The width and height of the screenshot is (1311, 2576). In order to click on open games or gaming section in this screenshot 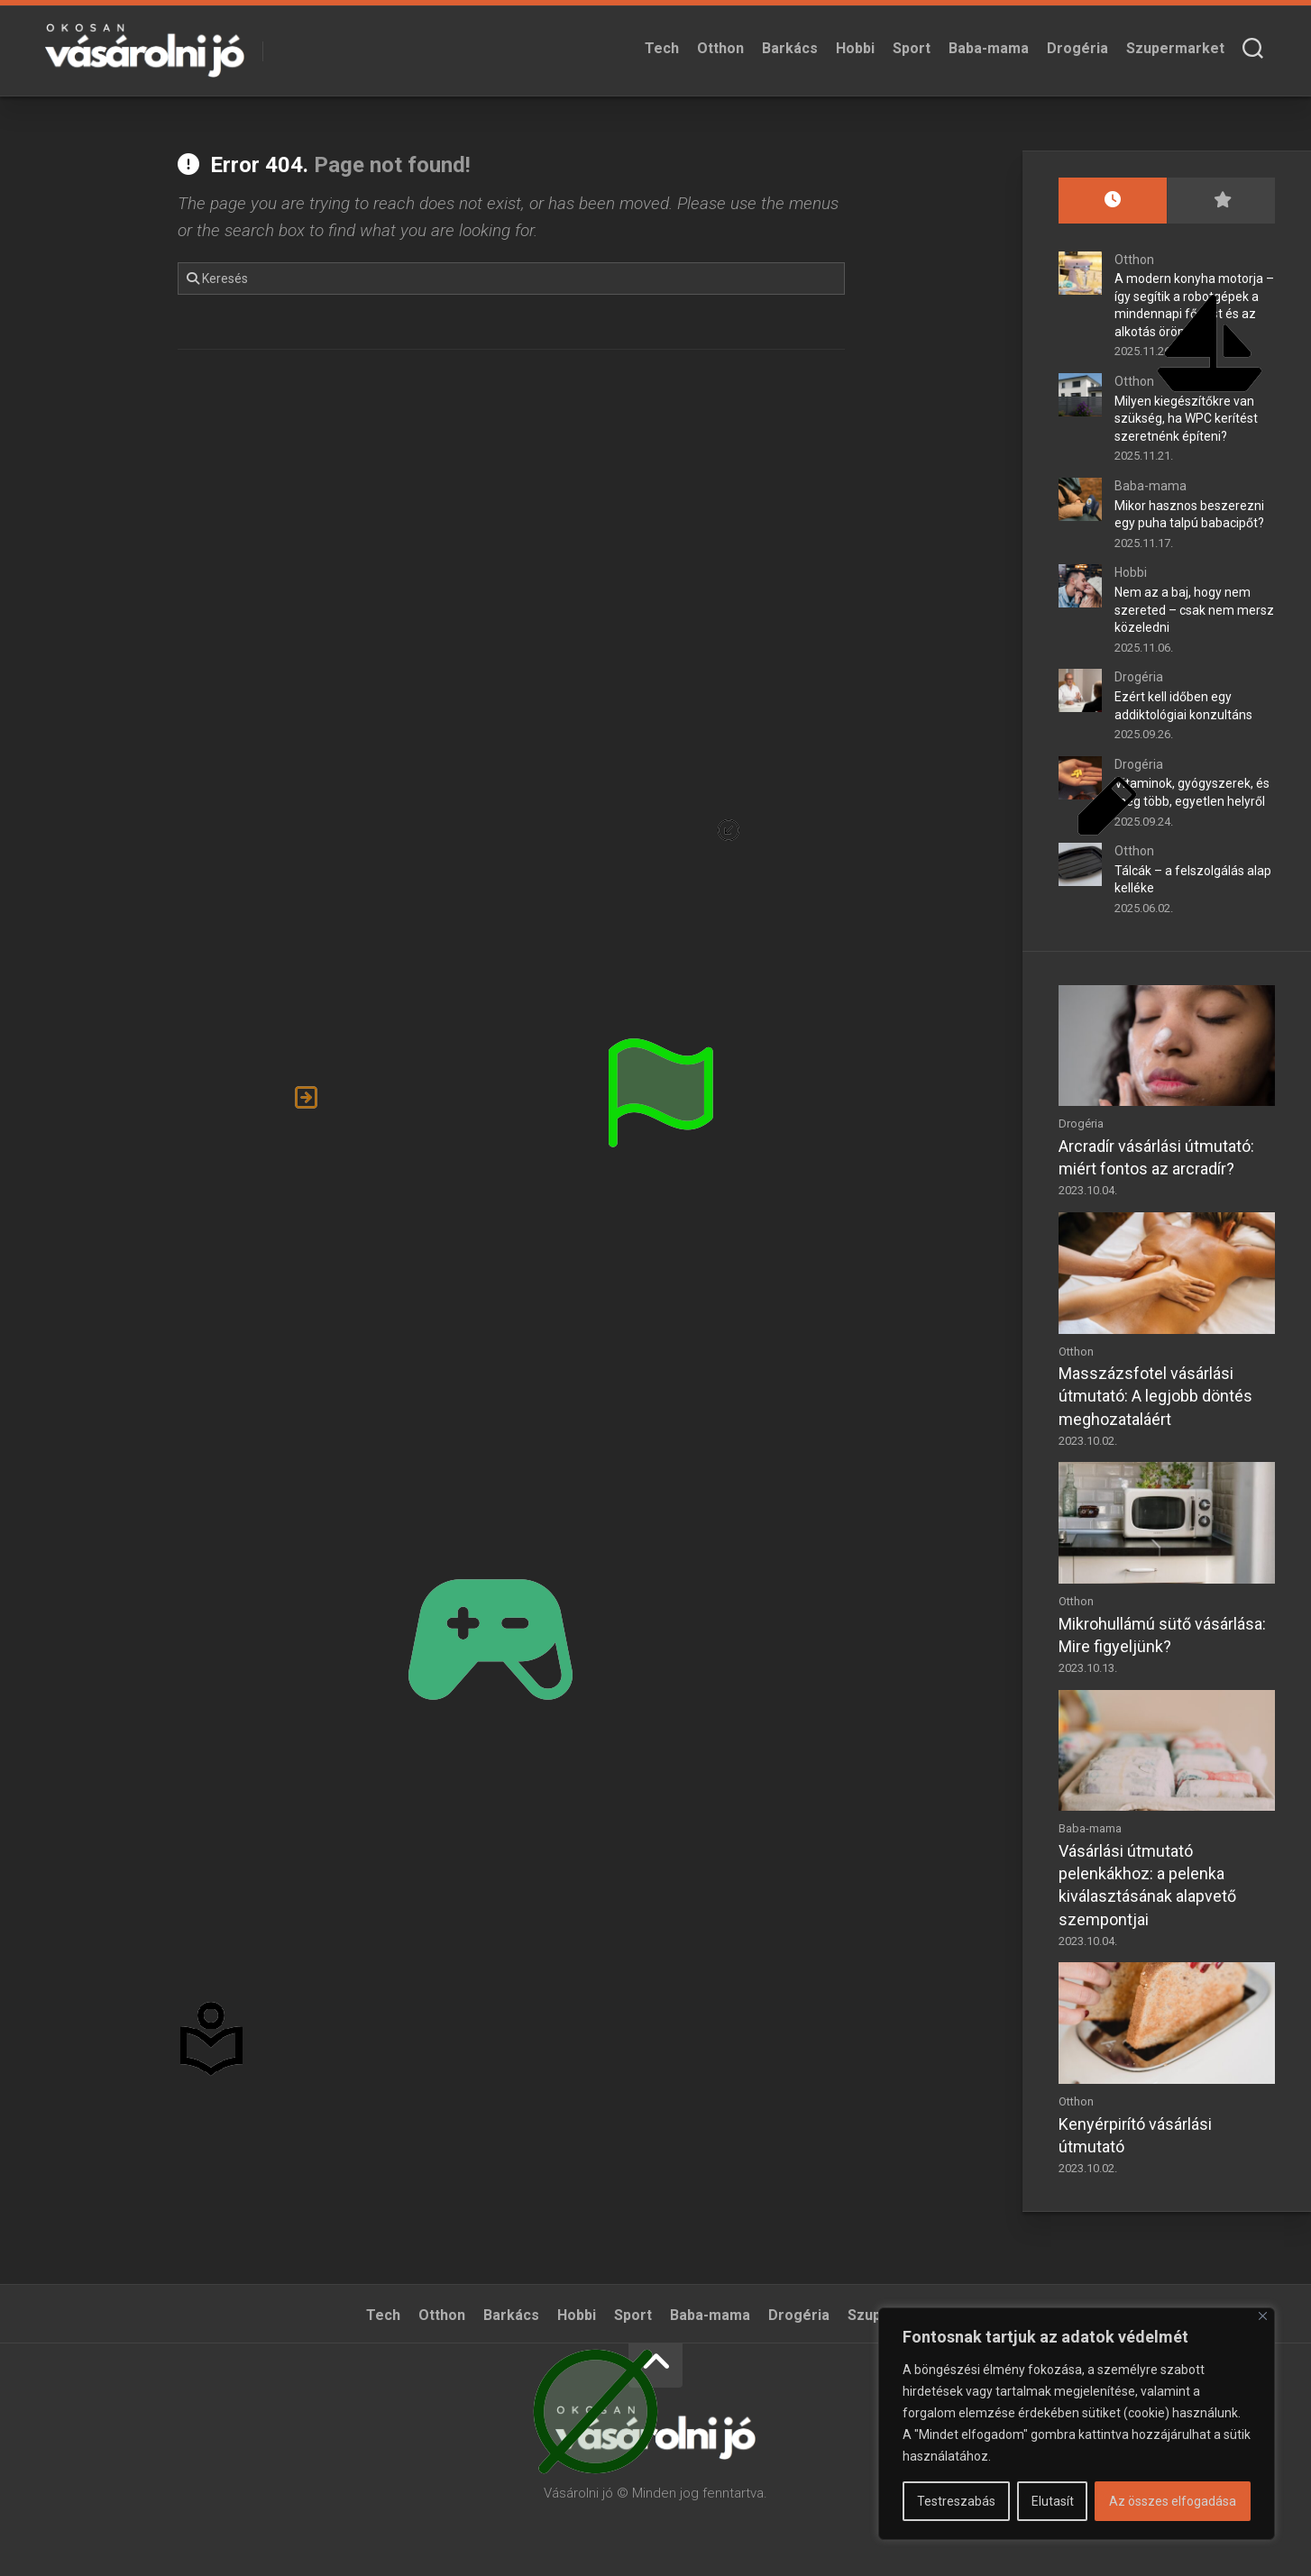, I will do `click(490, 1640)`.